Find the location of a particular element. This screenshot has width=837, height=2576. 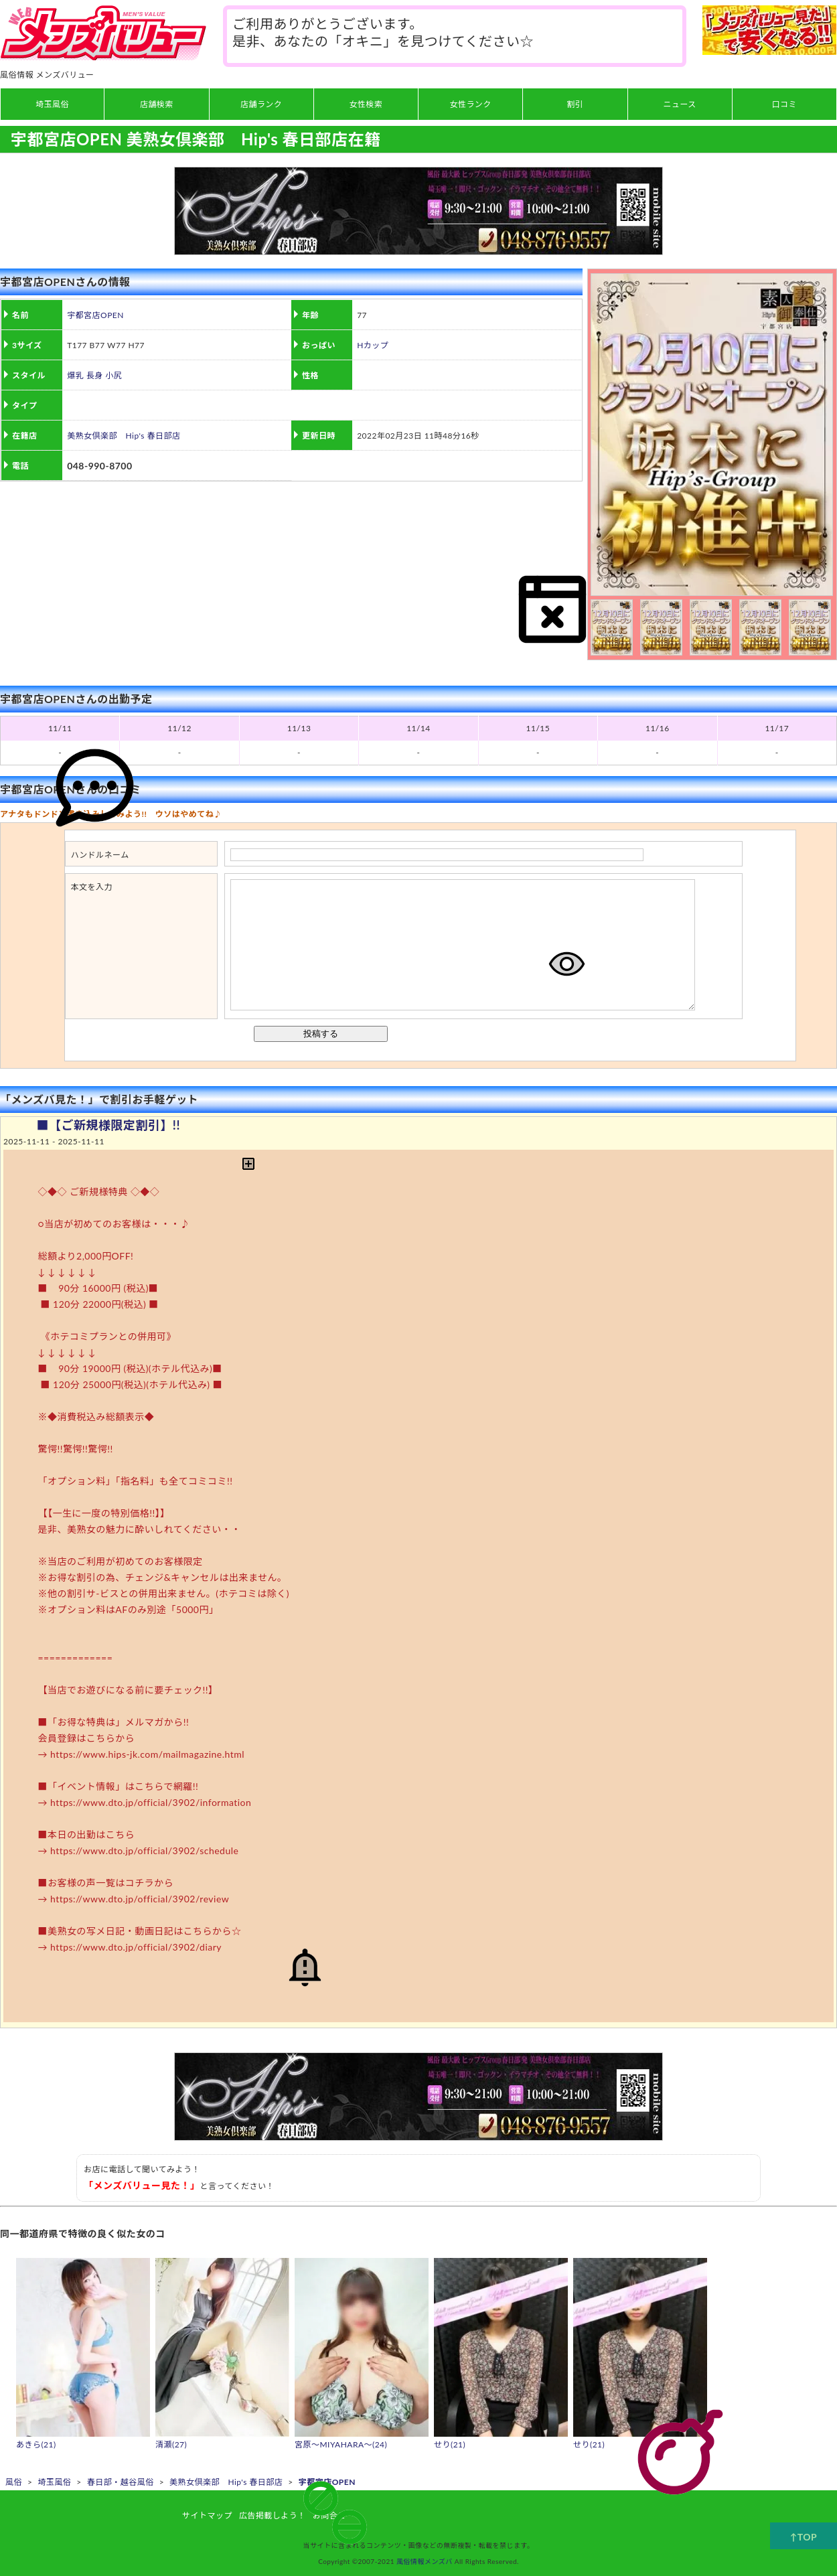

open chat or messaging is located at coordinates (94, 787).